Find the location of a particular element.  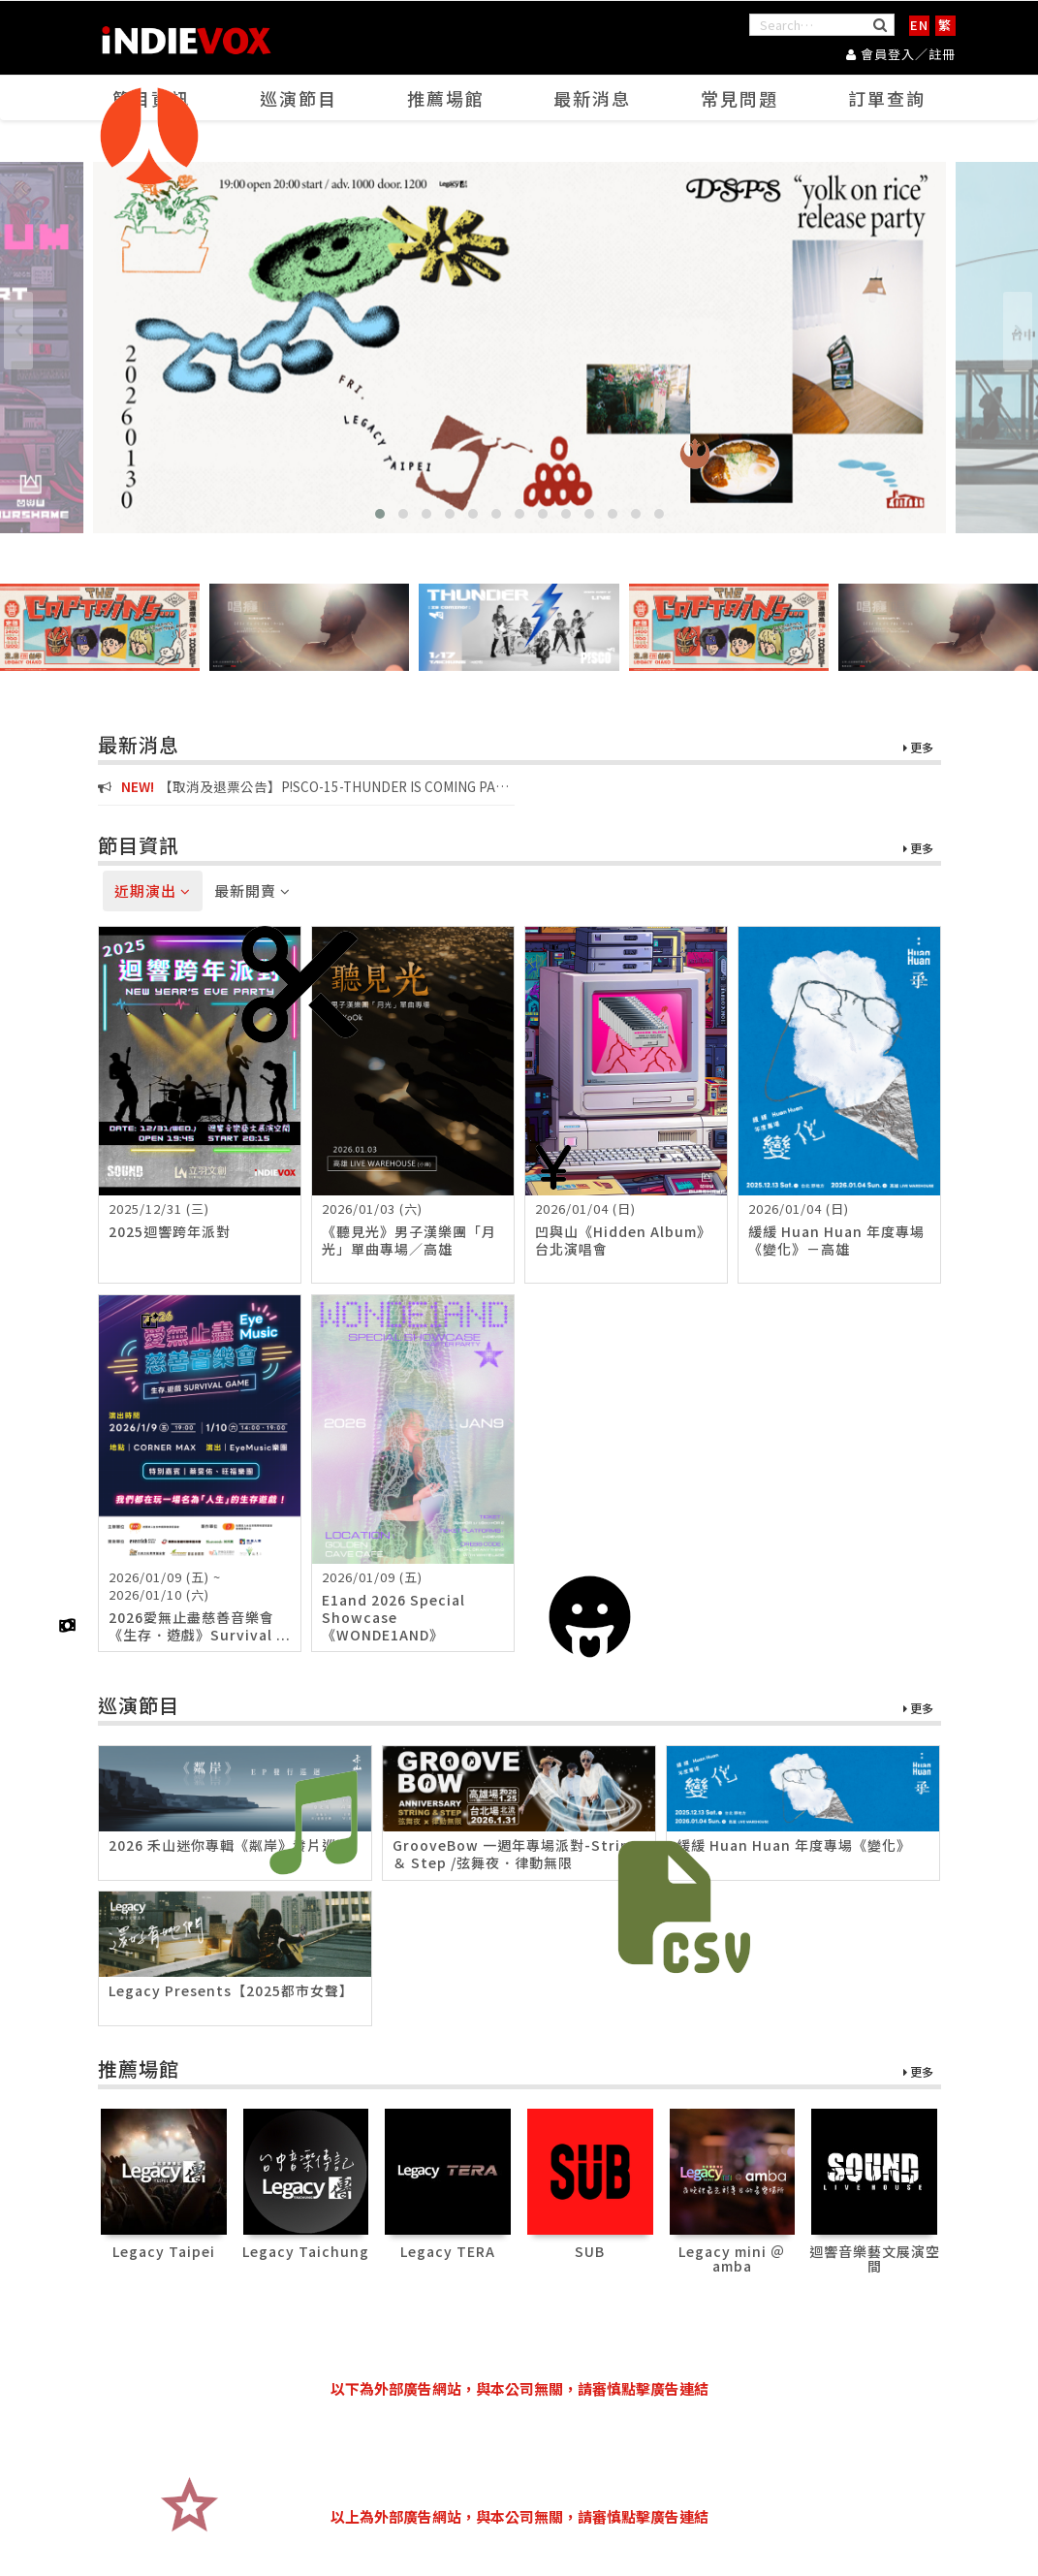

react with a playful or silly emoji is located at coordinates (589, 1616).